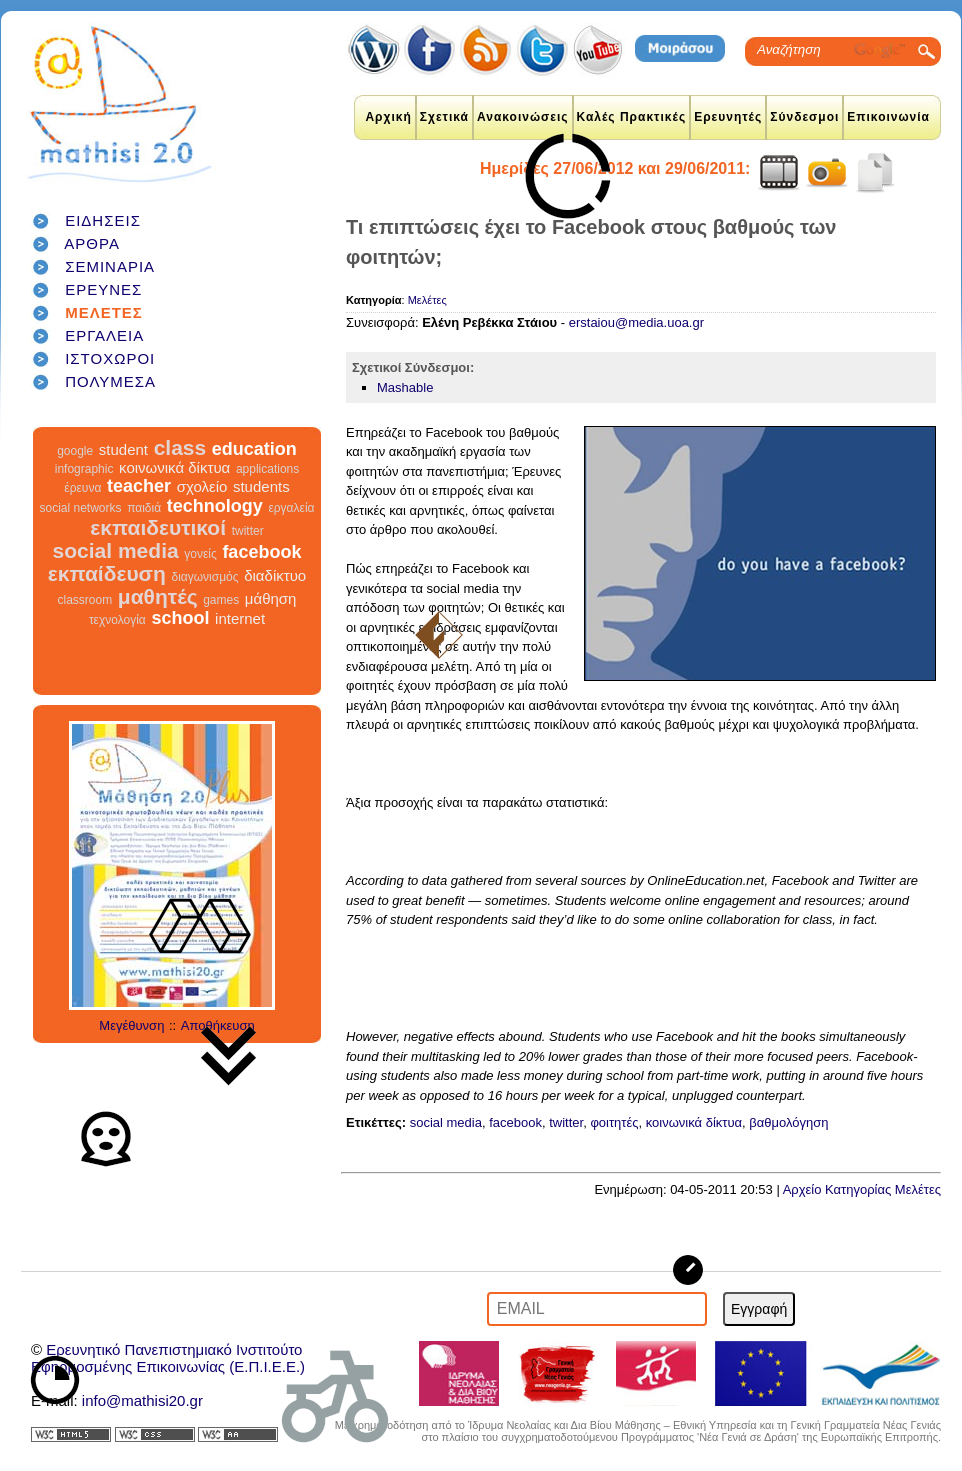 The width and height of the screenshot is (962, 1471). Describe the element at coordinates (106, 1139) in the screenshot. I see `indicates a criminal or suspect profile` at that location.